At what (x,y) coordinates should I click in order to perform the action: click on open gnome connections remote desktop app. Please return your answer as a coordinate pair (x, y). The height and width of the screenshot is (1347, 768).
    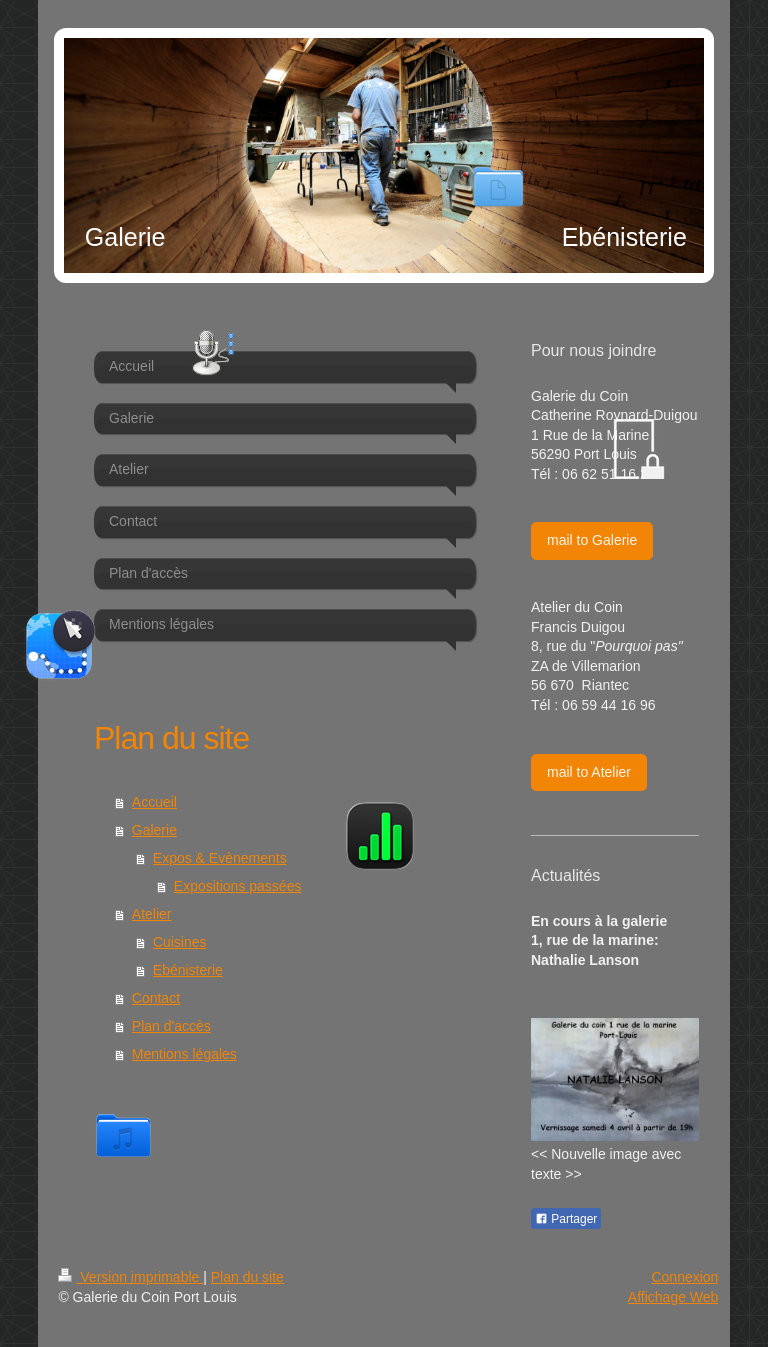
    Looking at the image, I should click on (59, 646).